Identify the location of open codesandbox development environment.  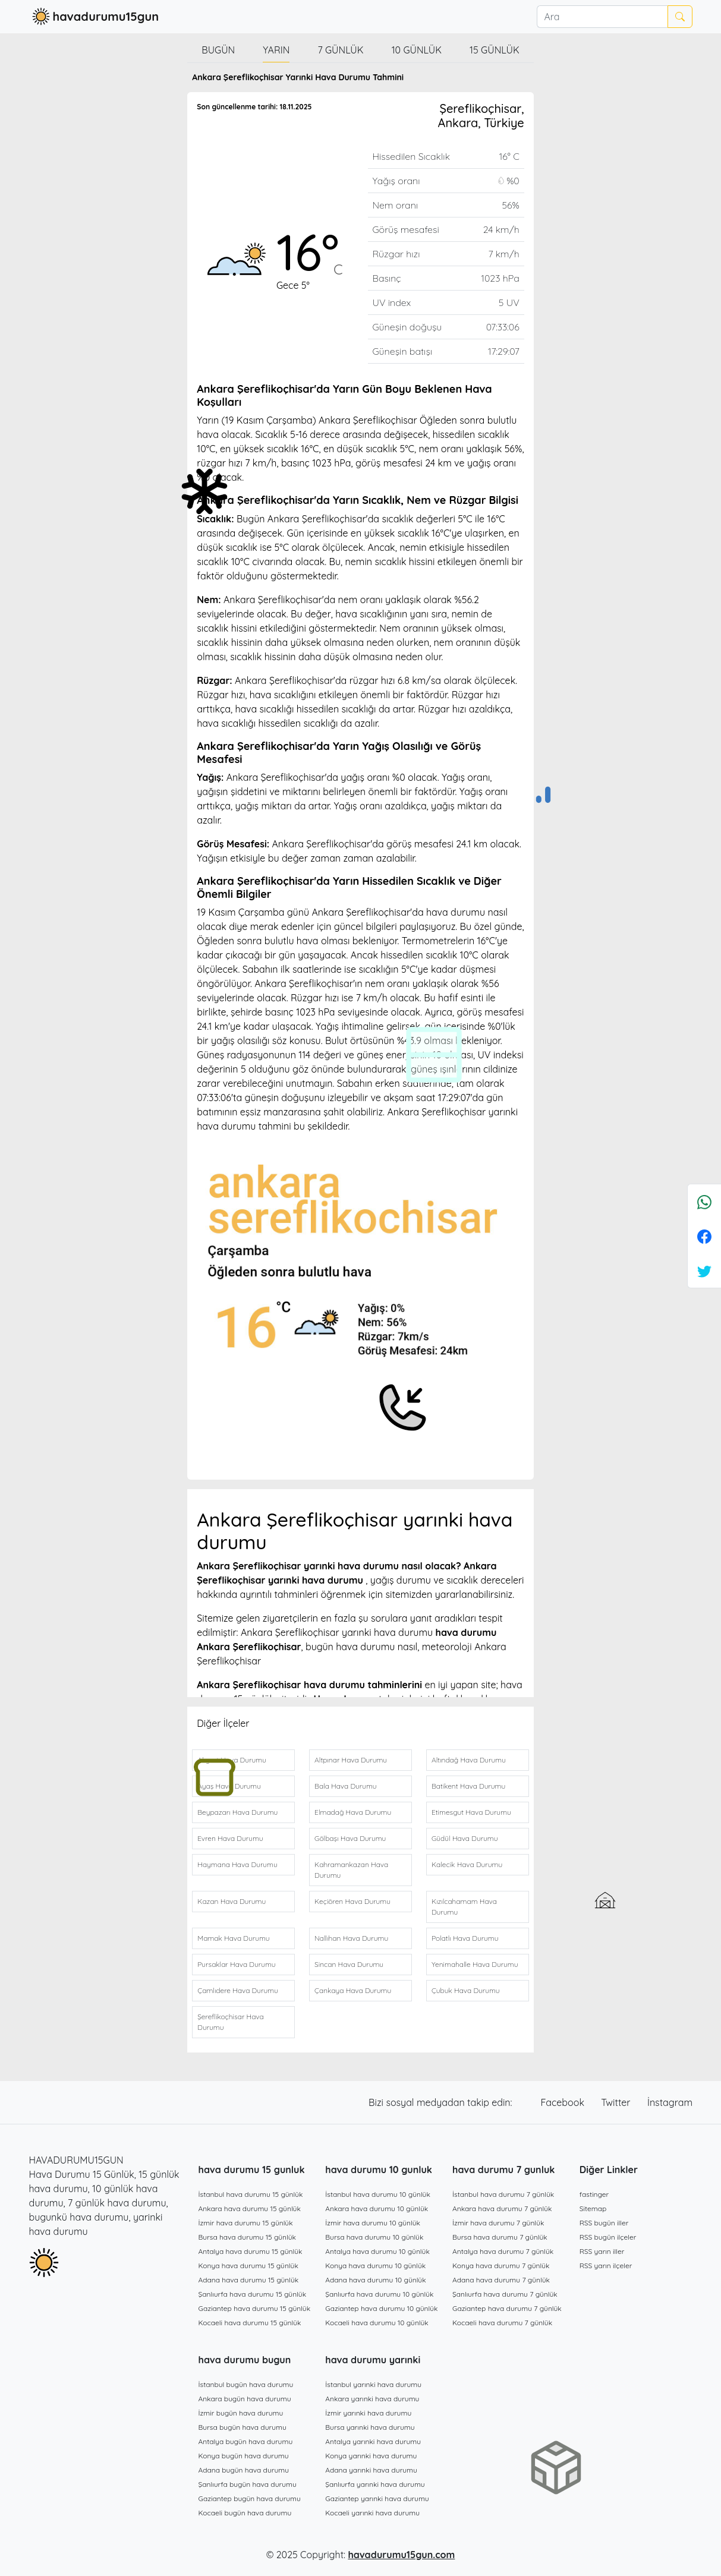
(556, 2467).